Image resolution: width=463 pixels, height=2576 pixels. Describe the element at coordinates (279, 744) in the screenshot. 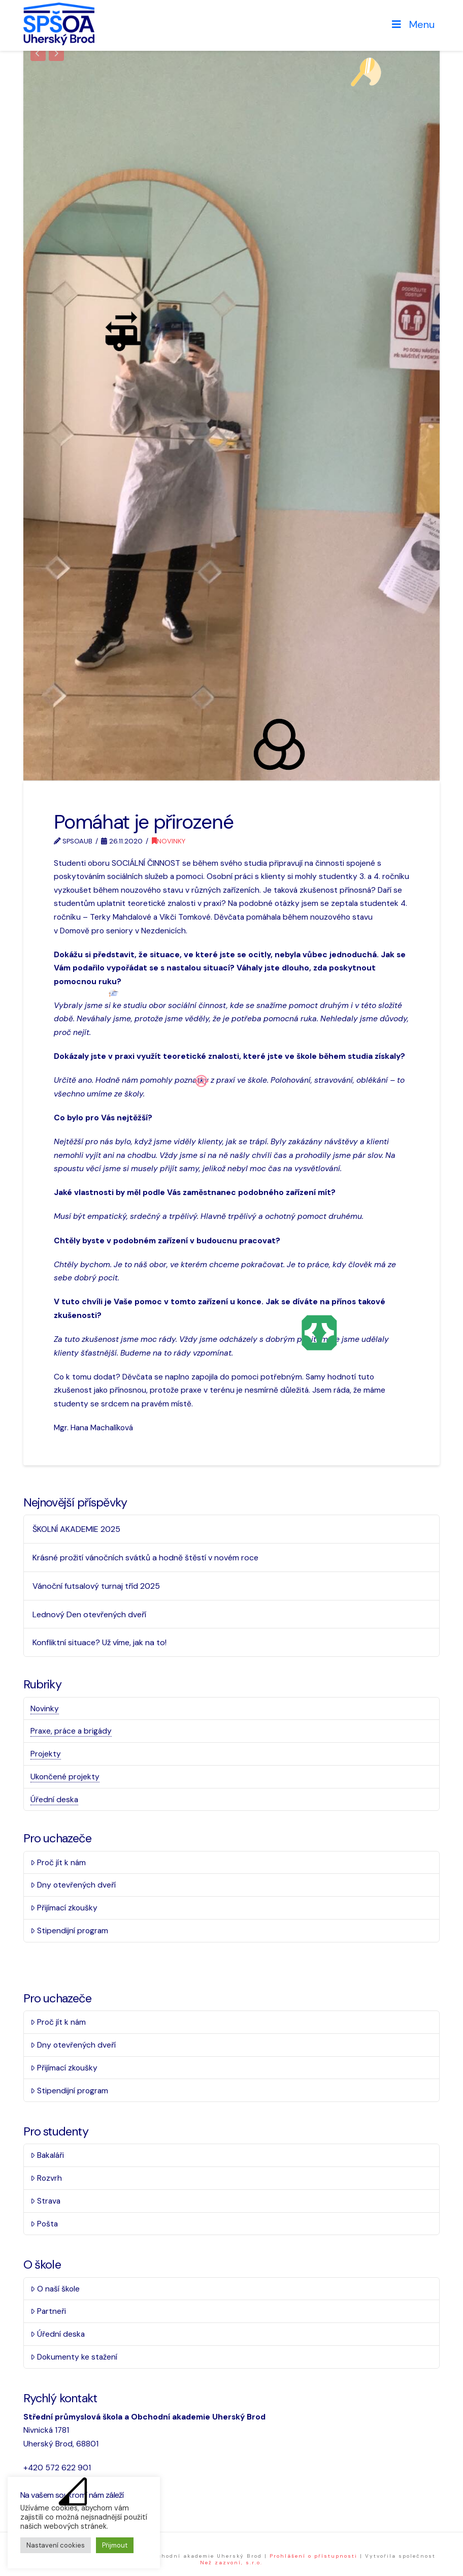

I see `adjust color filter settings` at that location.